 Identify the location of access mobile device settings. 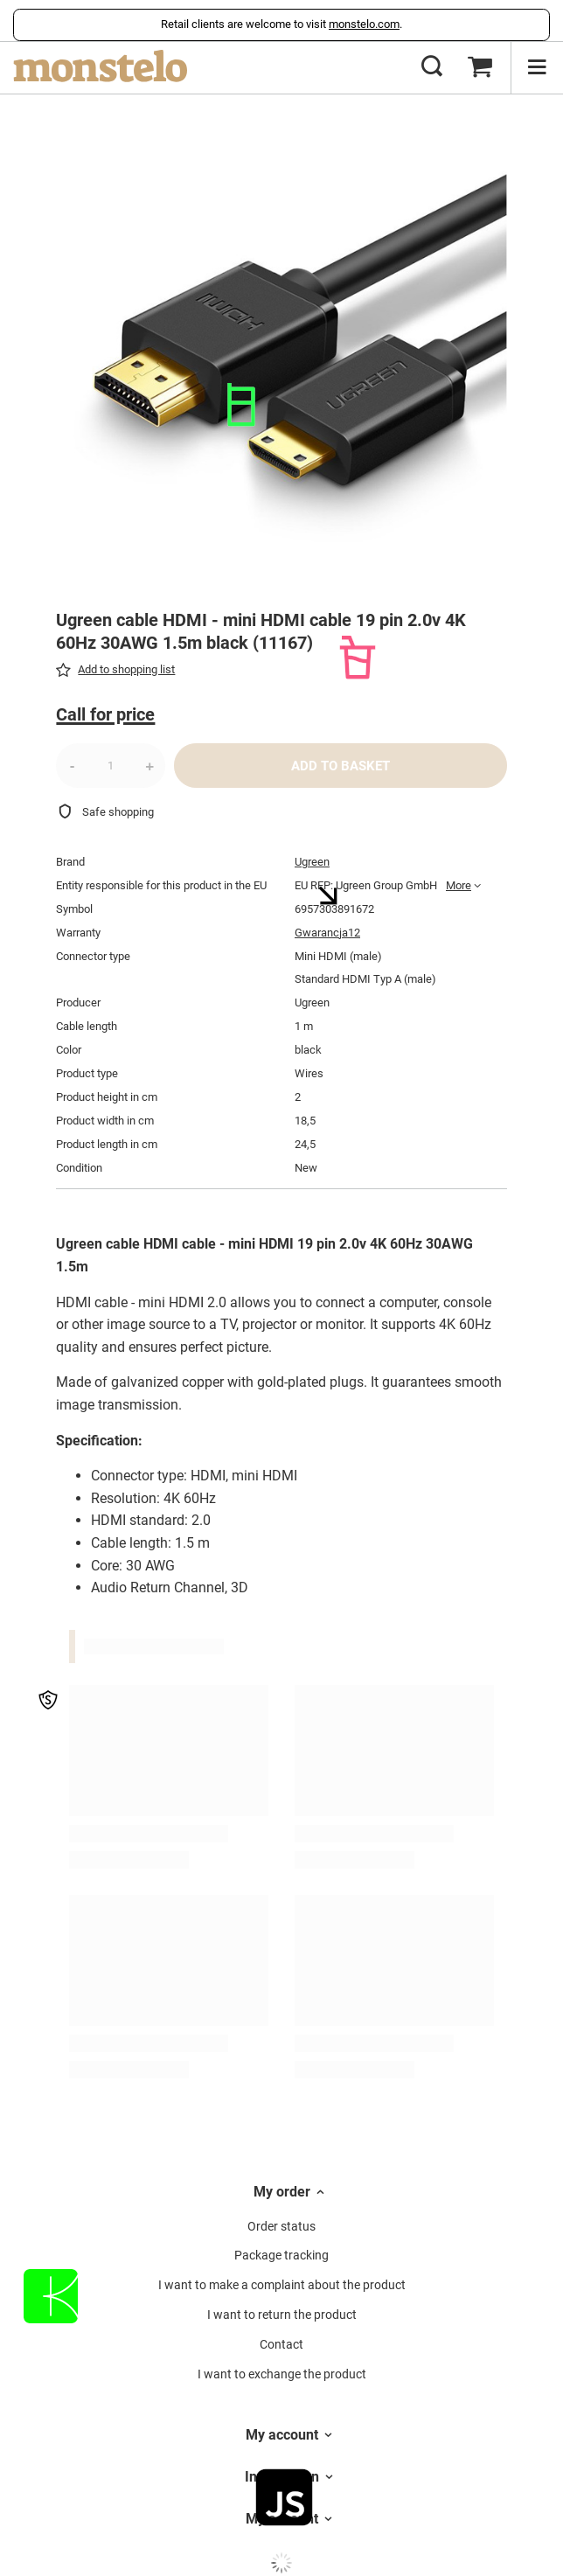
(241, 407).